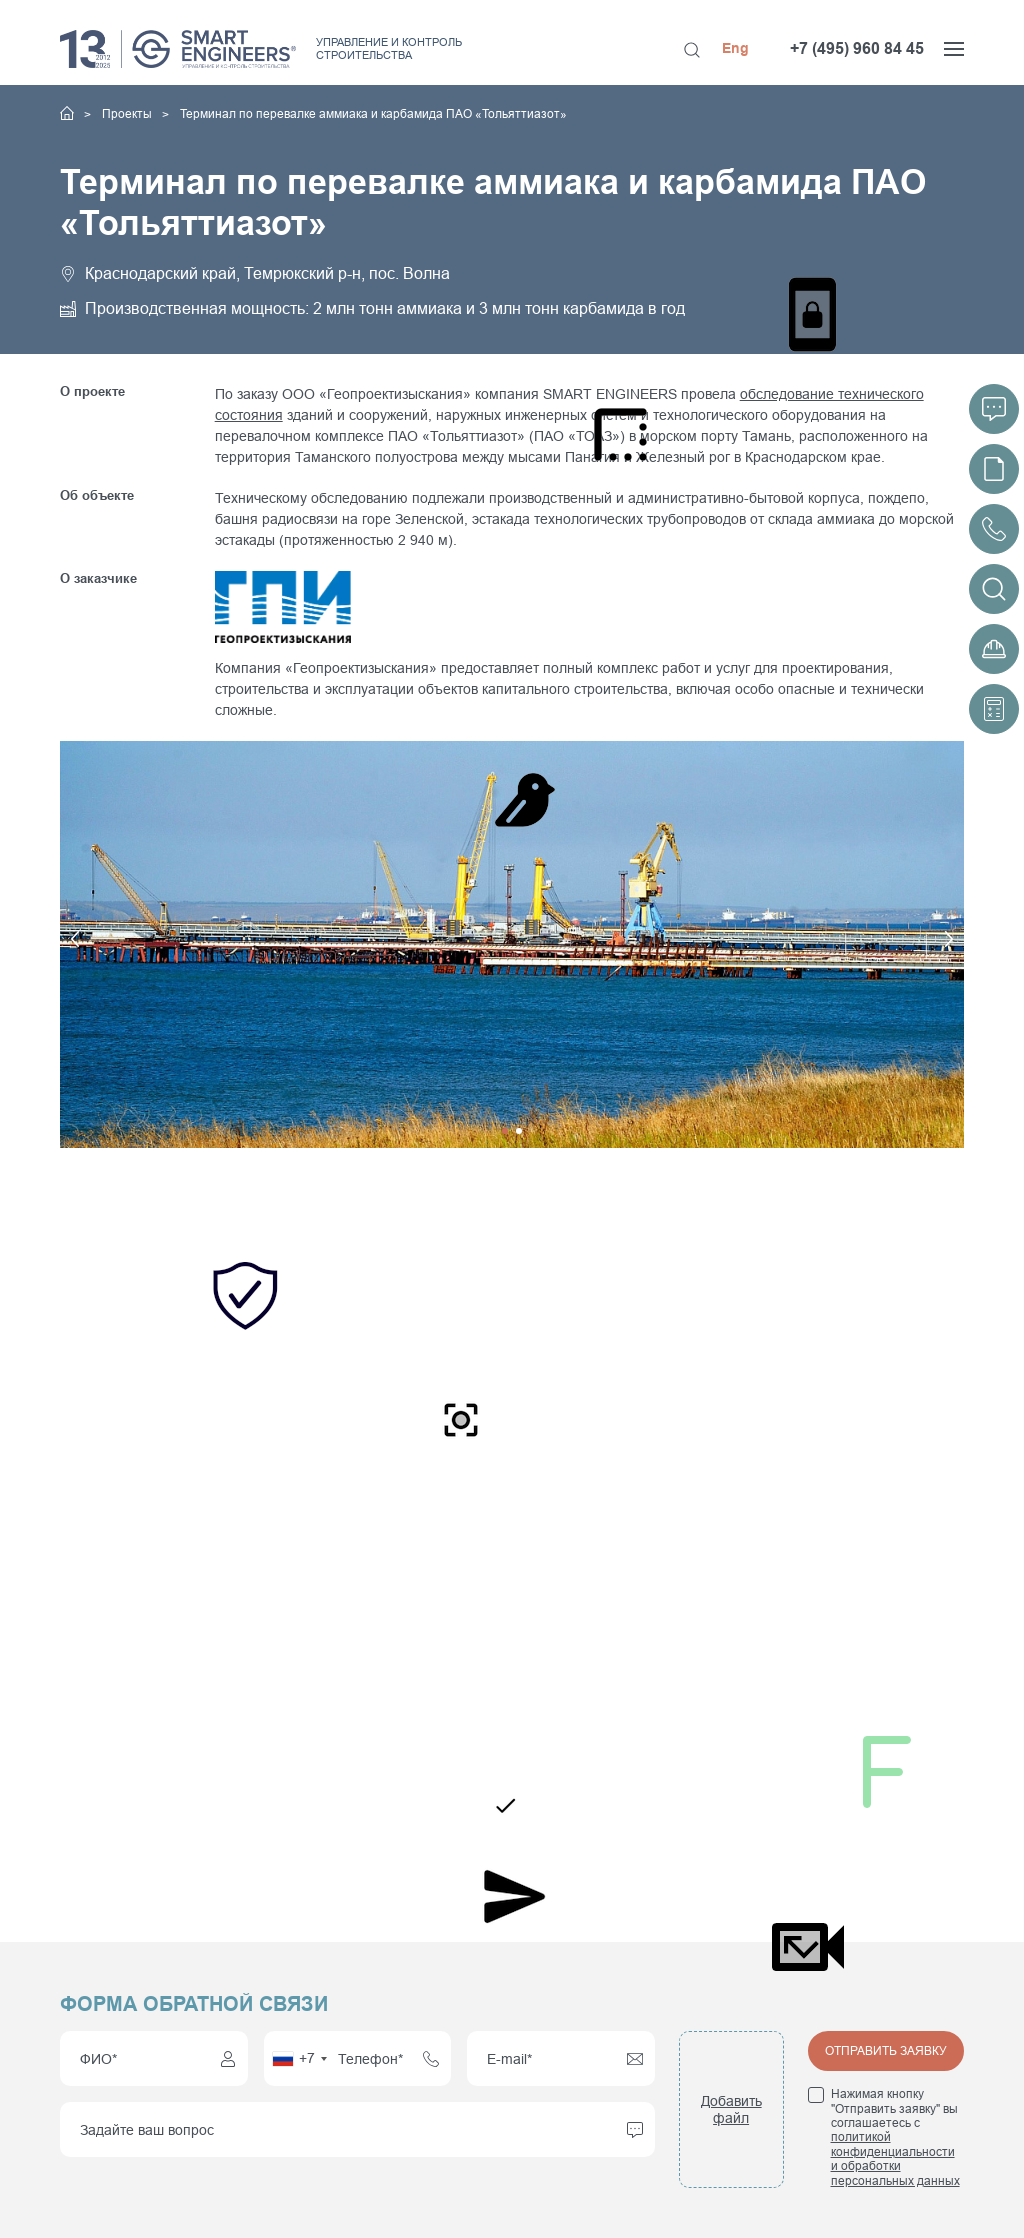  Describe the element at coordinates (526, 802) in the screenshot. I see `access twitter or social media sharing` at that location.